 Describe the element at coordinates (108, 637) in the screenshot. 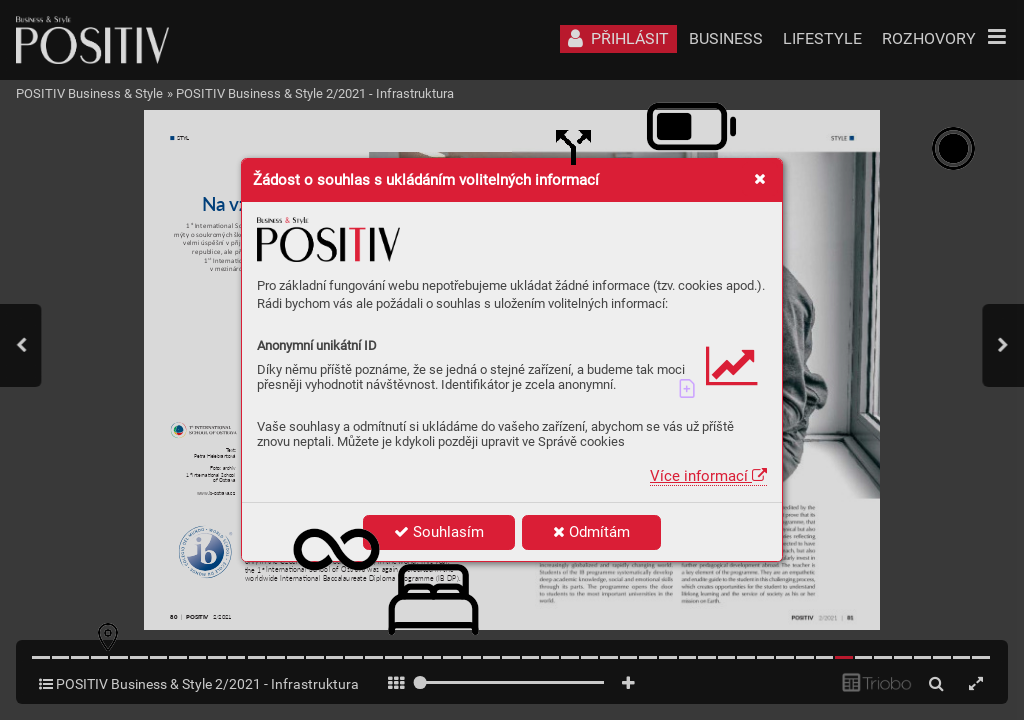

I see `view current location on map` at that location.